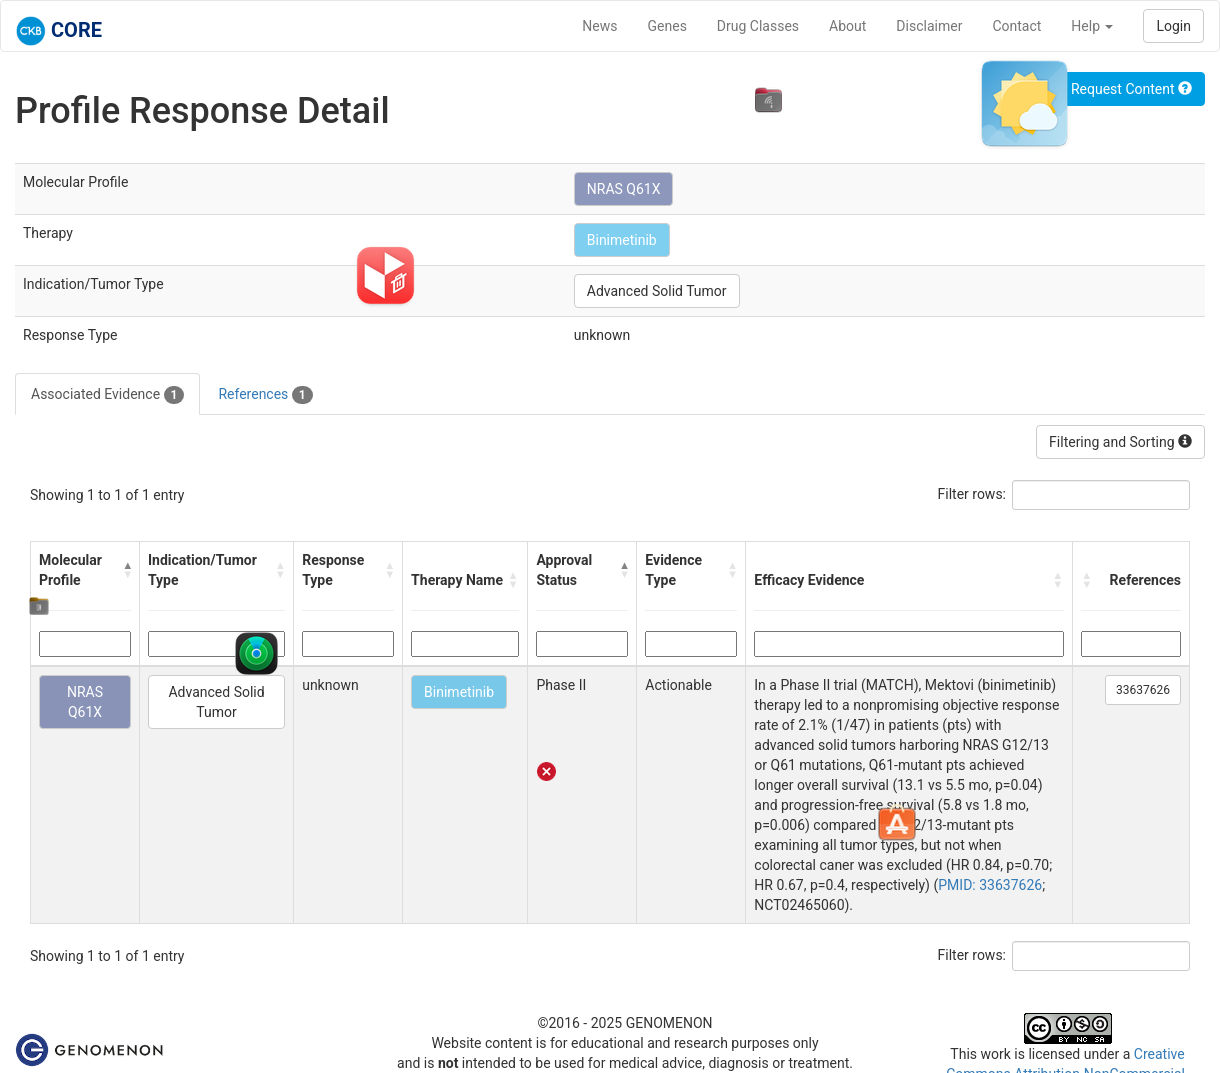 The width and height of the screenshot is (1220, 1073). Describe the element at coordinates (897, 824) in the screenshot. I see `open the software center to browse and install applications` at that location.